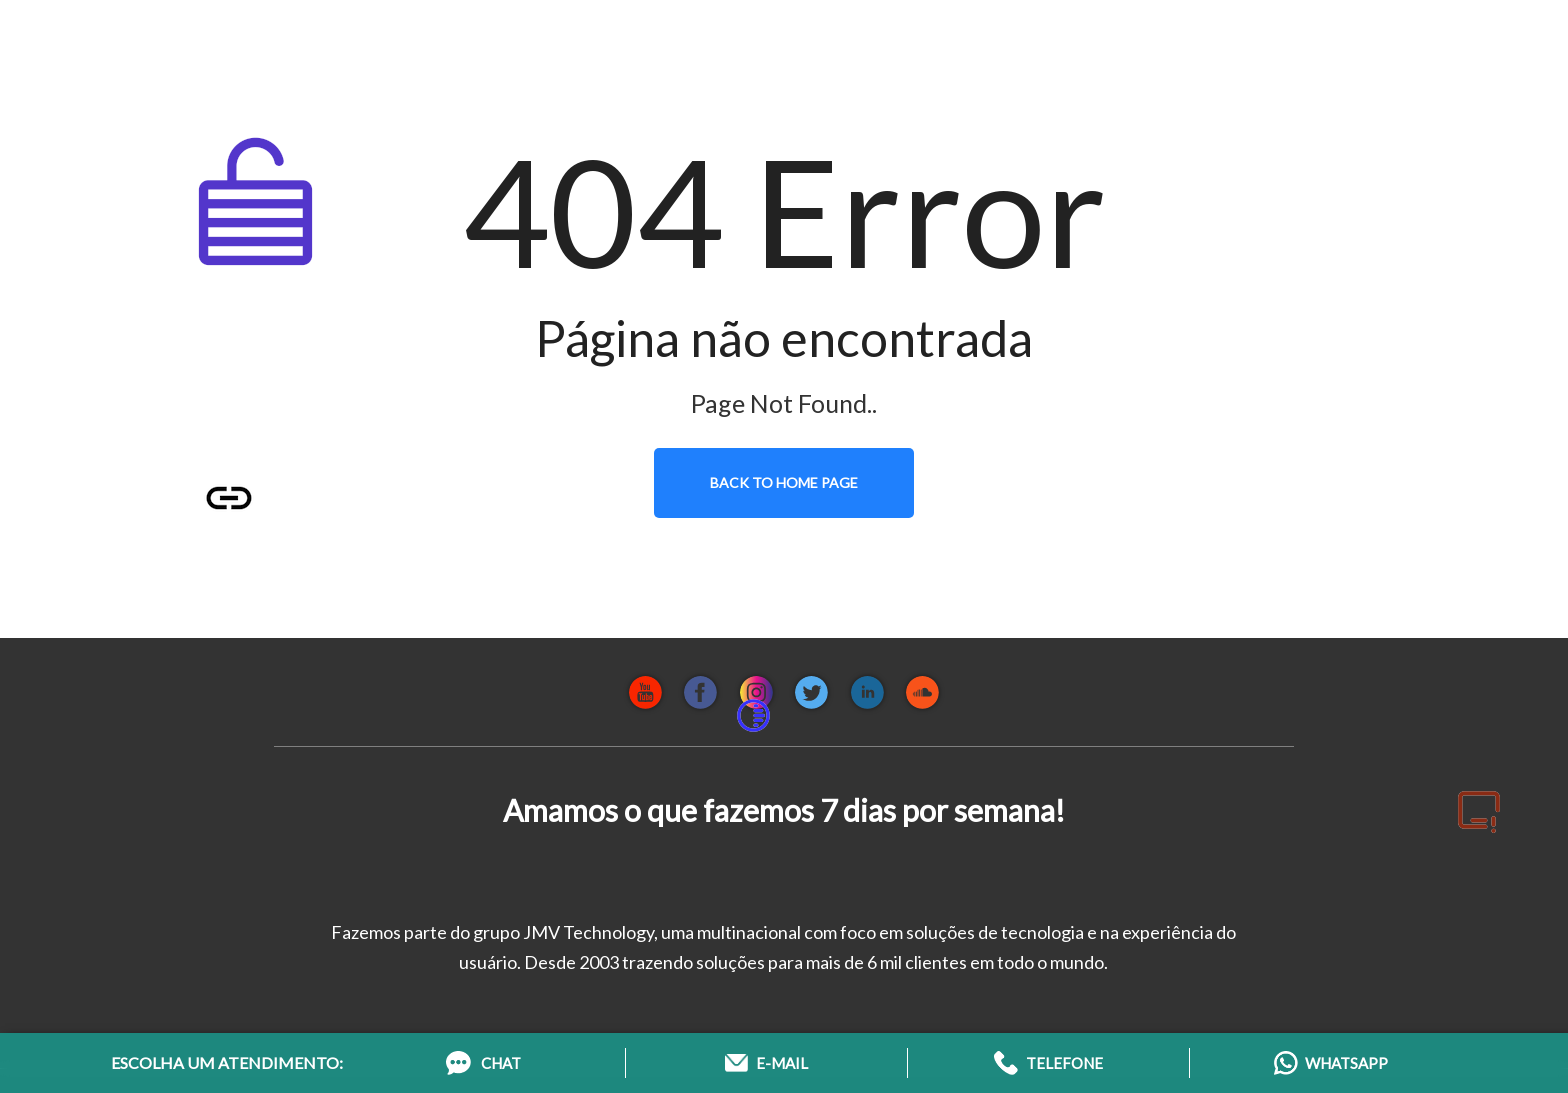 The width and height of the screenshot is (1568, 1093). Describe the element at coordinates (1479, 810) in the screenshot. I see `indicates a tablet device error or warning` at that location.